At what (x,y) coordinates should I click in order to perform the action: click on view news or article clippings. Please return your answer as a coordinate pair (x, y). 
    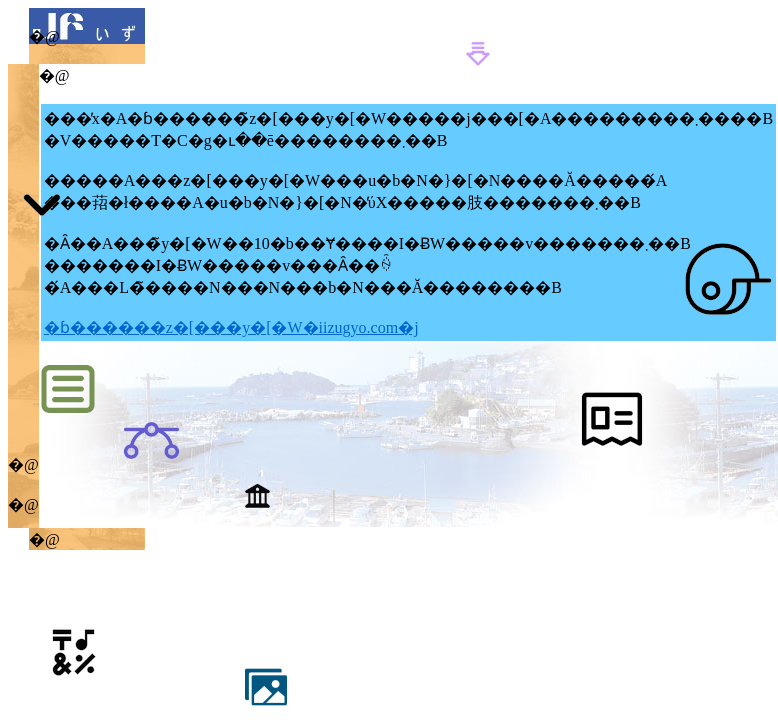
    Looking at the image, I should click on (612, 418).